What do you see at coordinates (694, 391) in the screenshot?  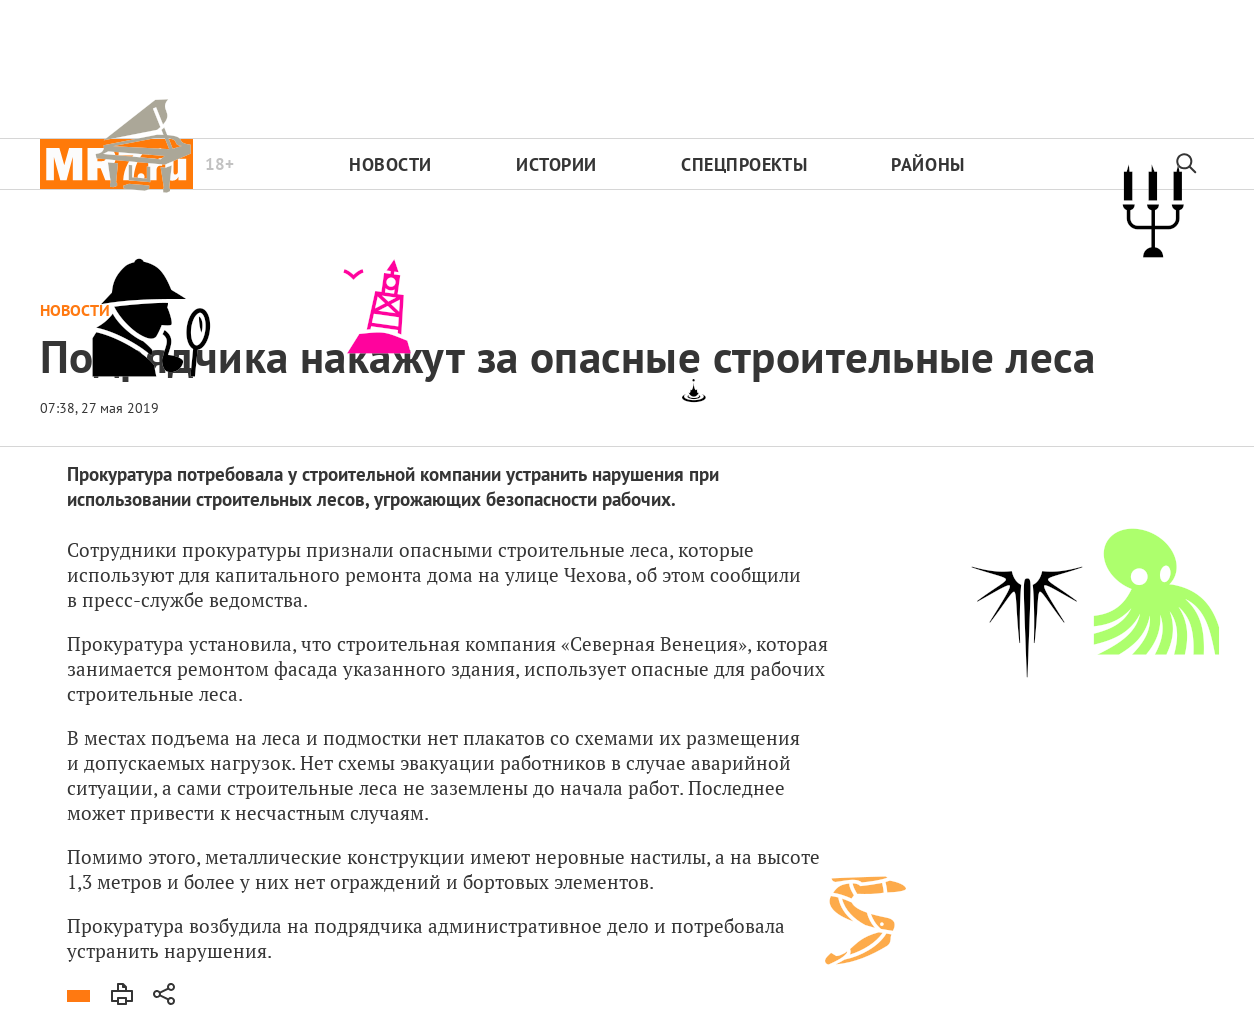 I see `indicates water or liquid effect in gameplay` at bounding box center [694, 391].